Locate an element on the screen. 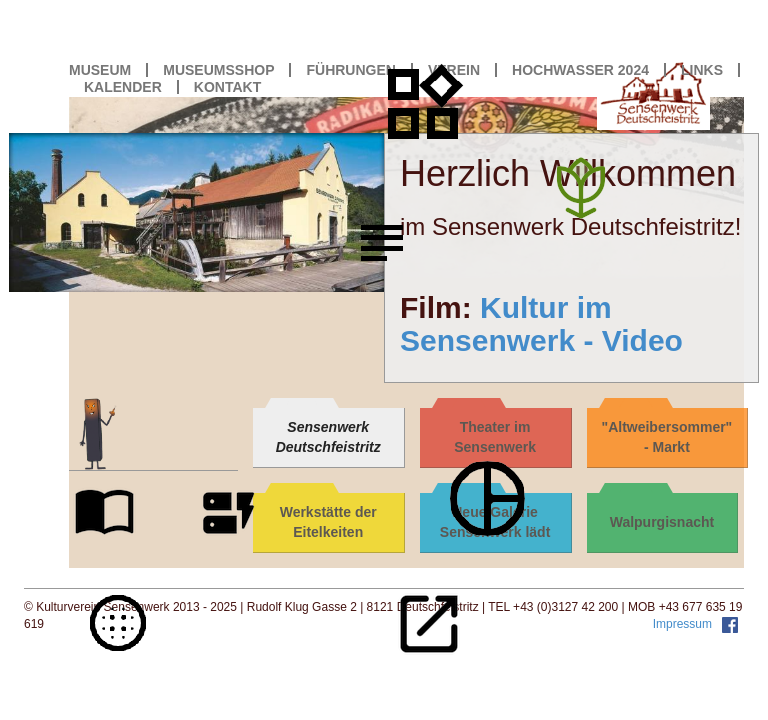 The width and height of the screenshot is (768, 720). open link in new window or tab is located at coordinates (429, 624).